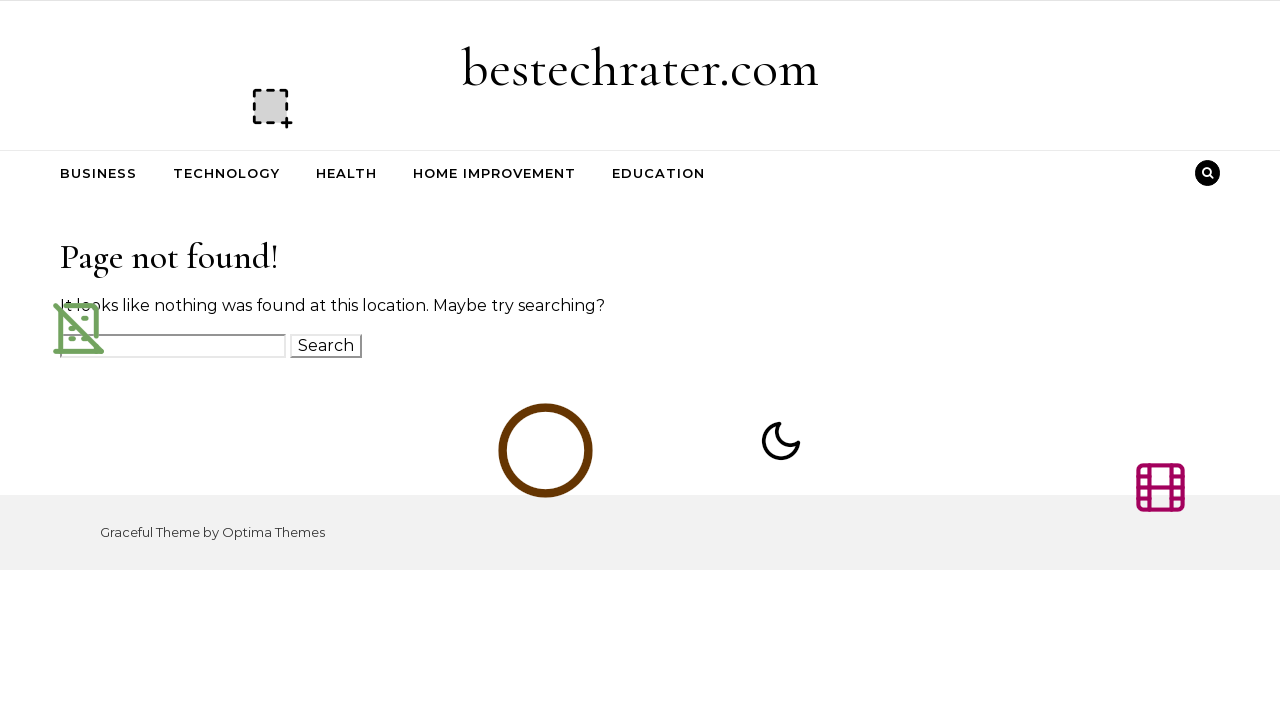 This screenshot has width=1280, height=720. Describe the element at coordinates (78, 328) in the screenshot. I see `building or location unavailable` at that location.